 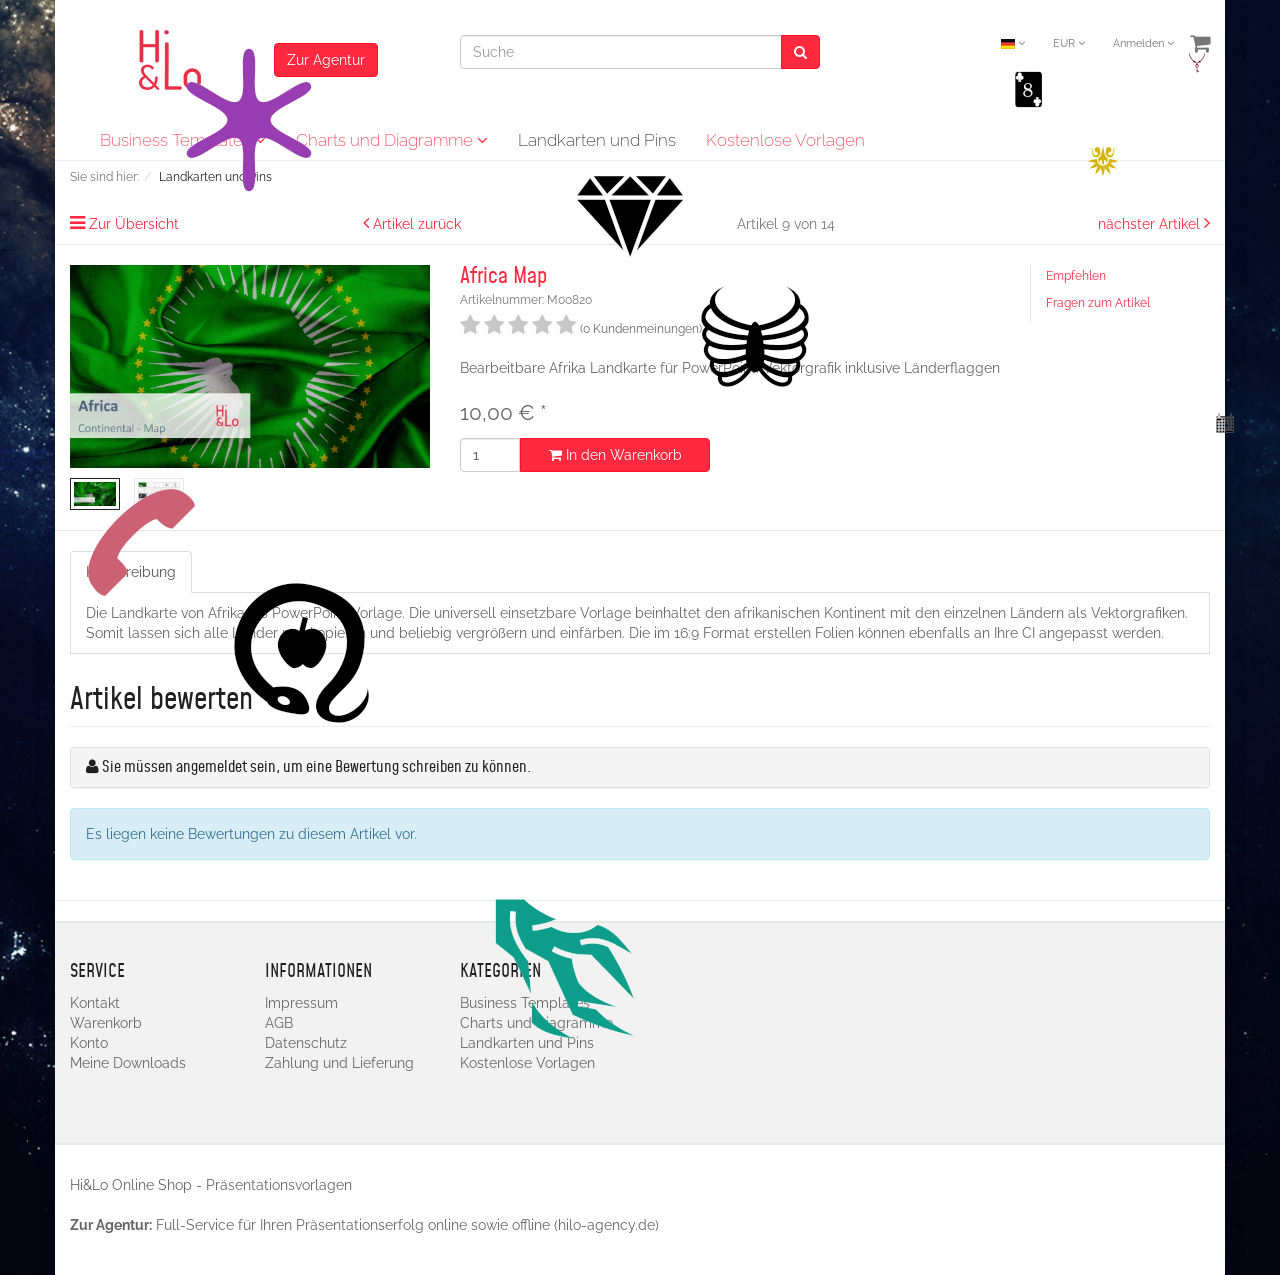 I want to click on a plant root or organic growth element, so click(x=565, y=968).